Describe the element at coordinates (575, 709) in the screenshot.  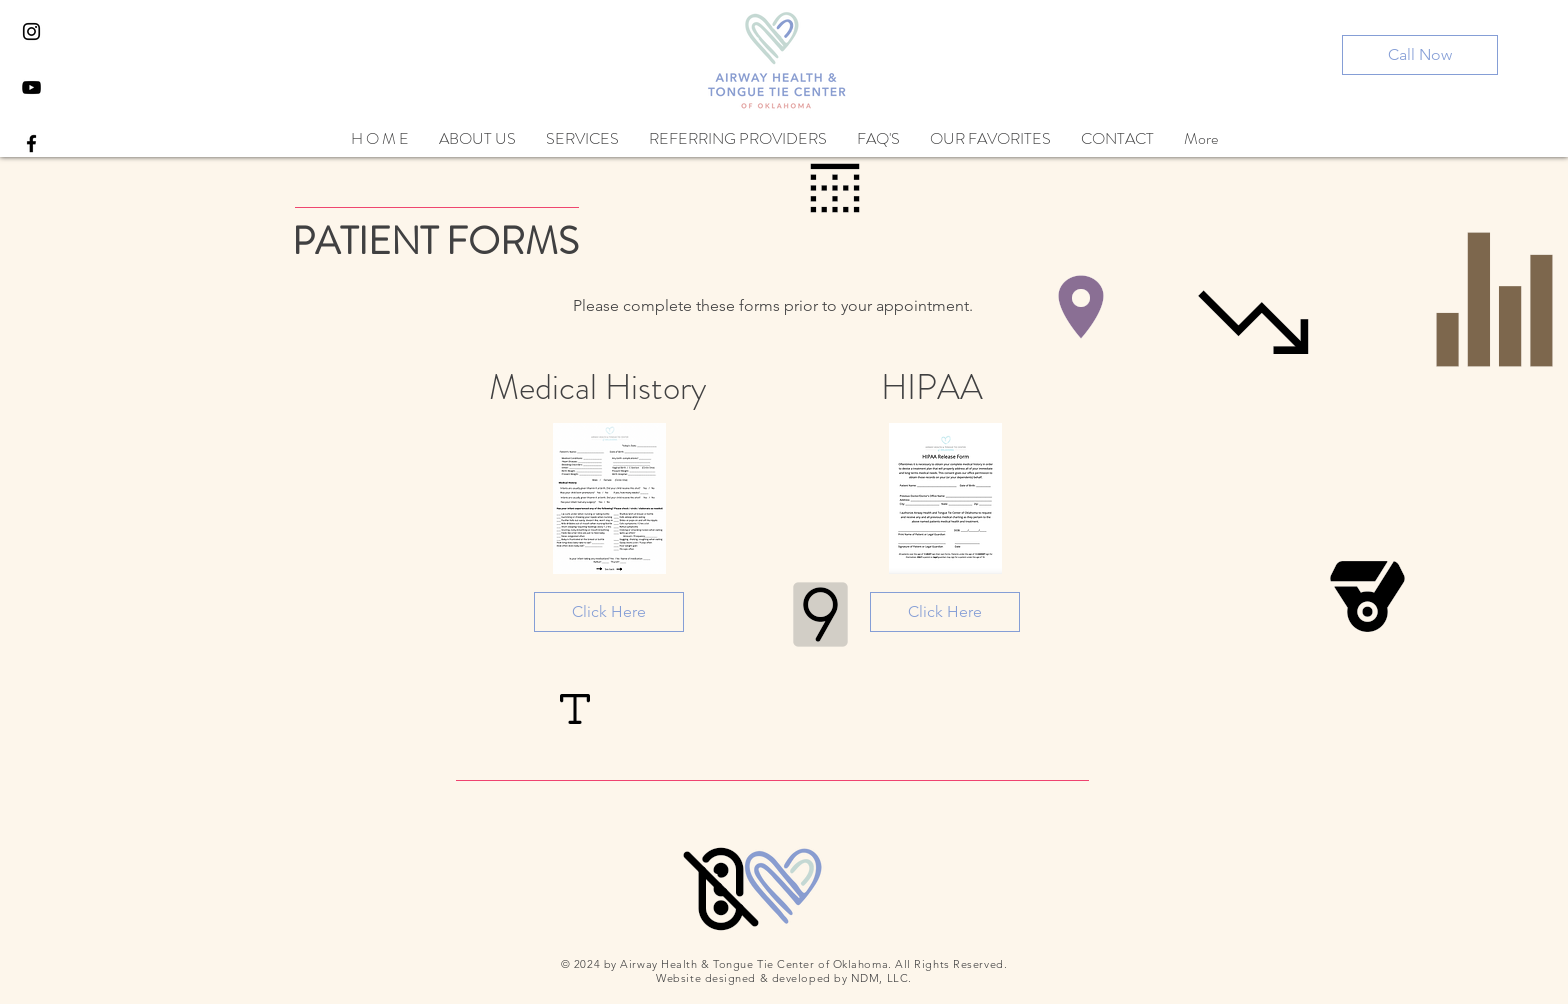
I see `access text formatting options` at that location.